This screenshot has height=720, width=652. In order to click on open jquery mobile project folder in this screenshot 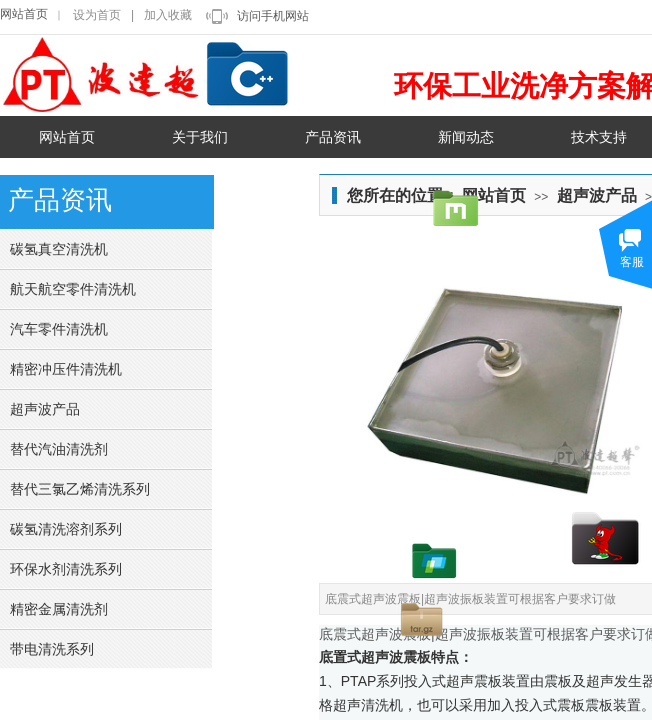, I will do `click(434, 562)`.